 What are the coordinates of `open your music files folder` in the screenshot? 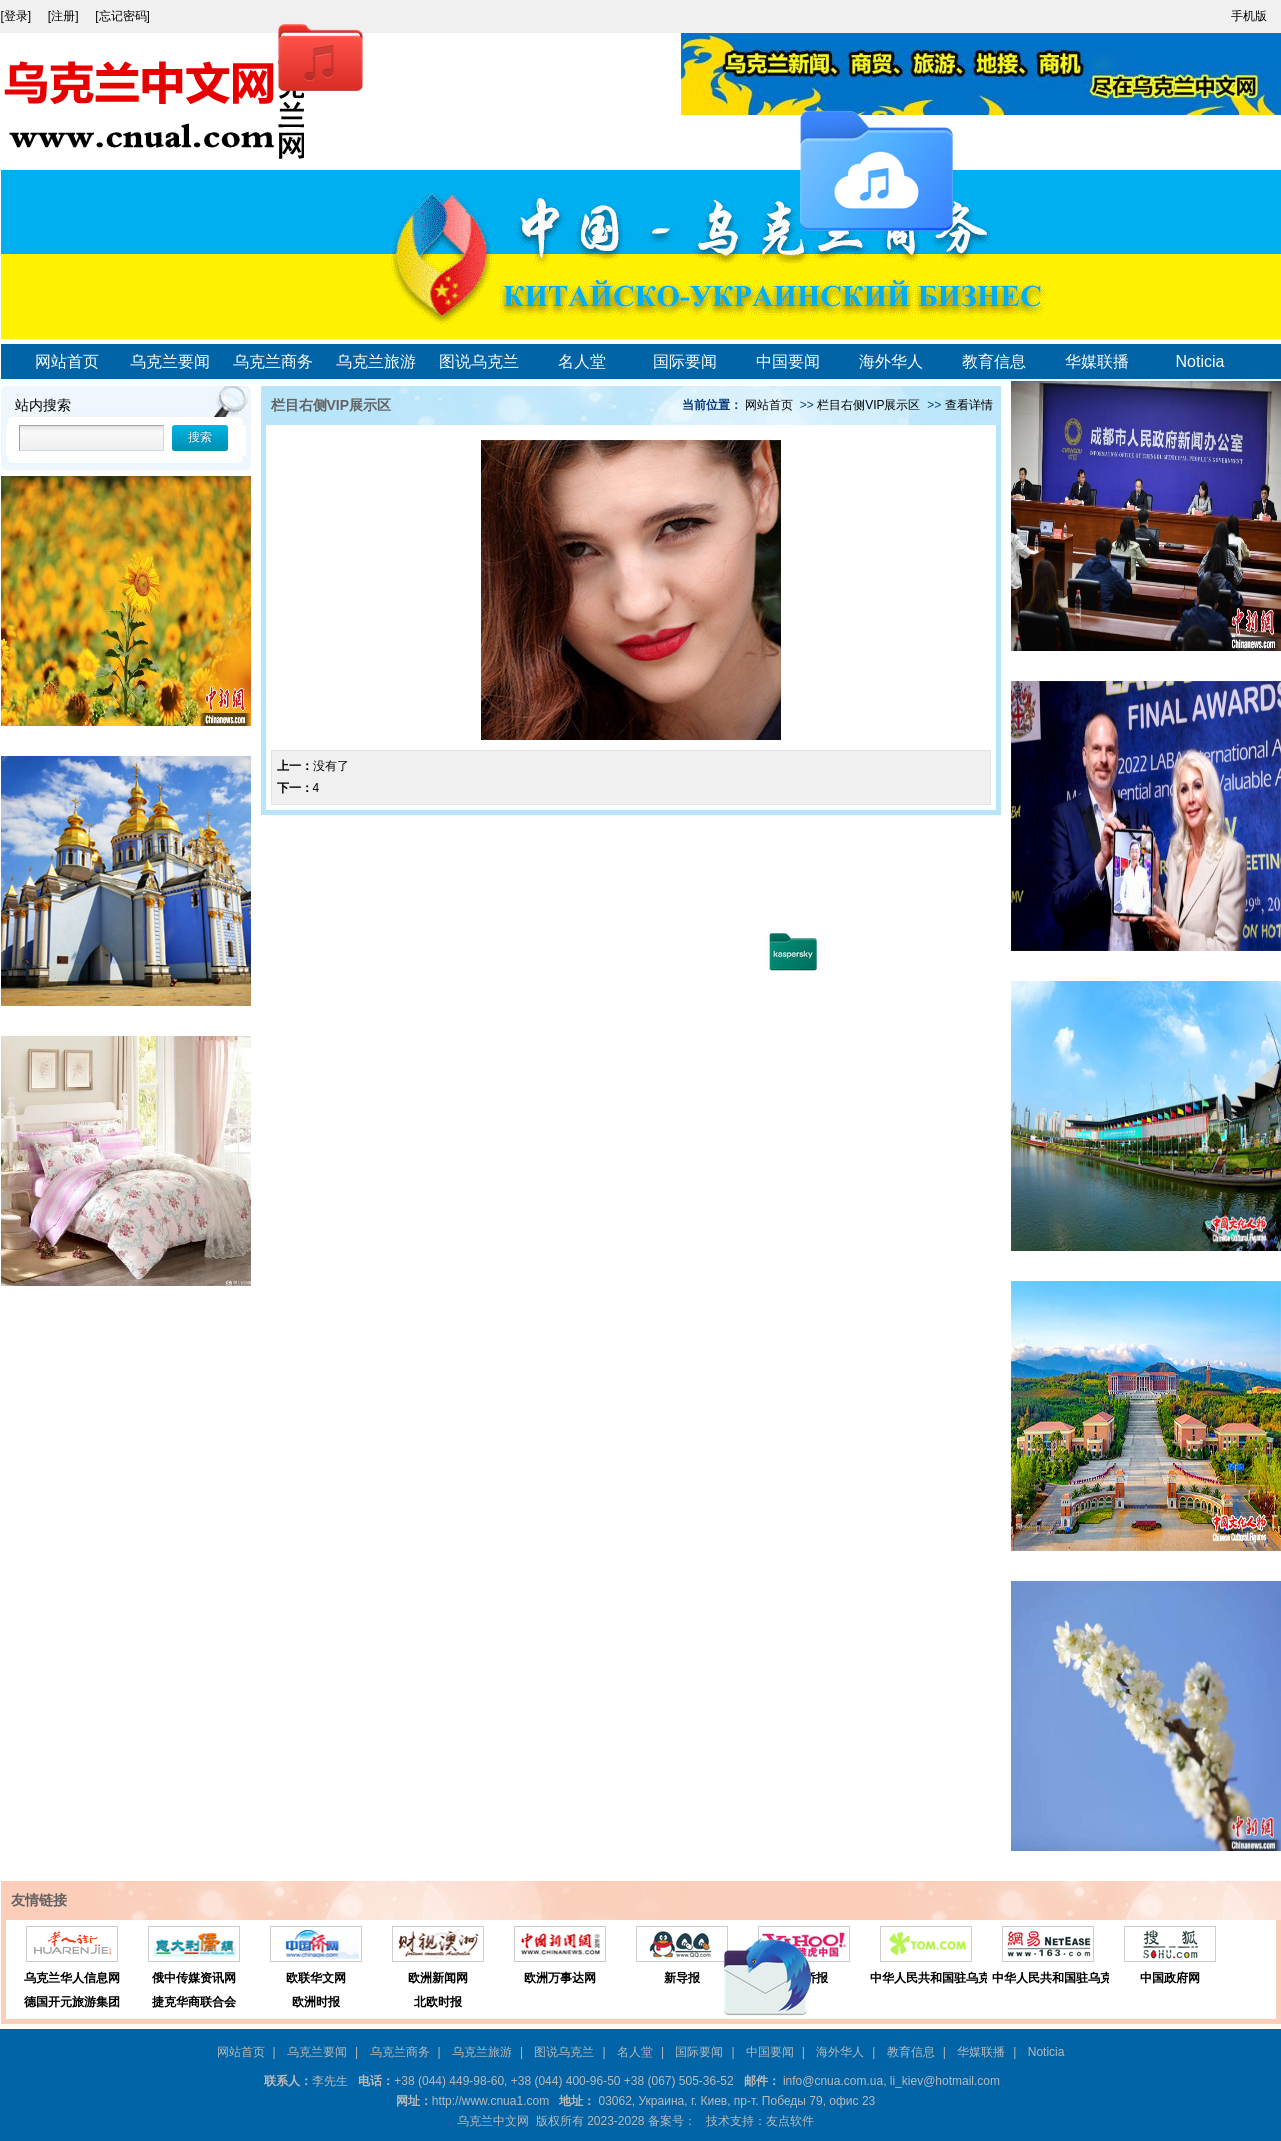 It's located at (320, 57).